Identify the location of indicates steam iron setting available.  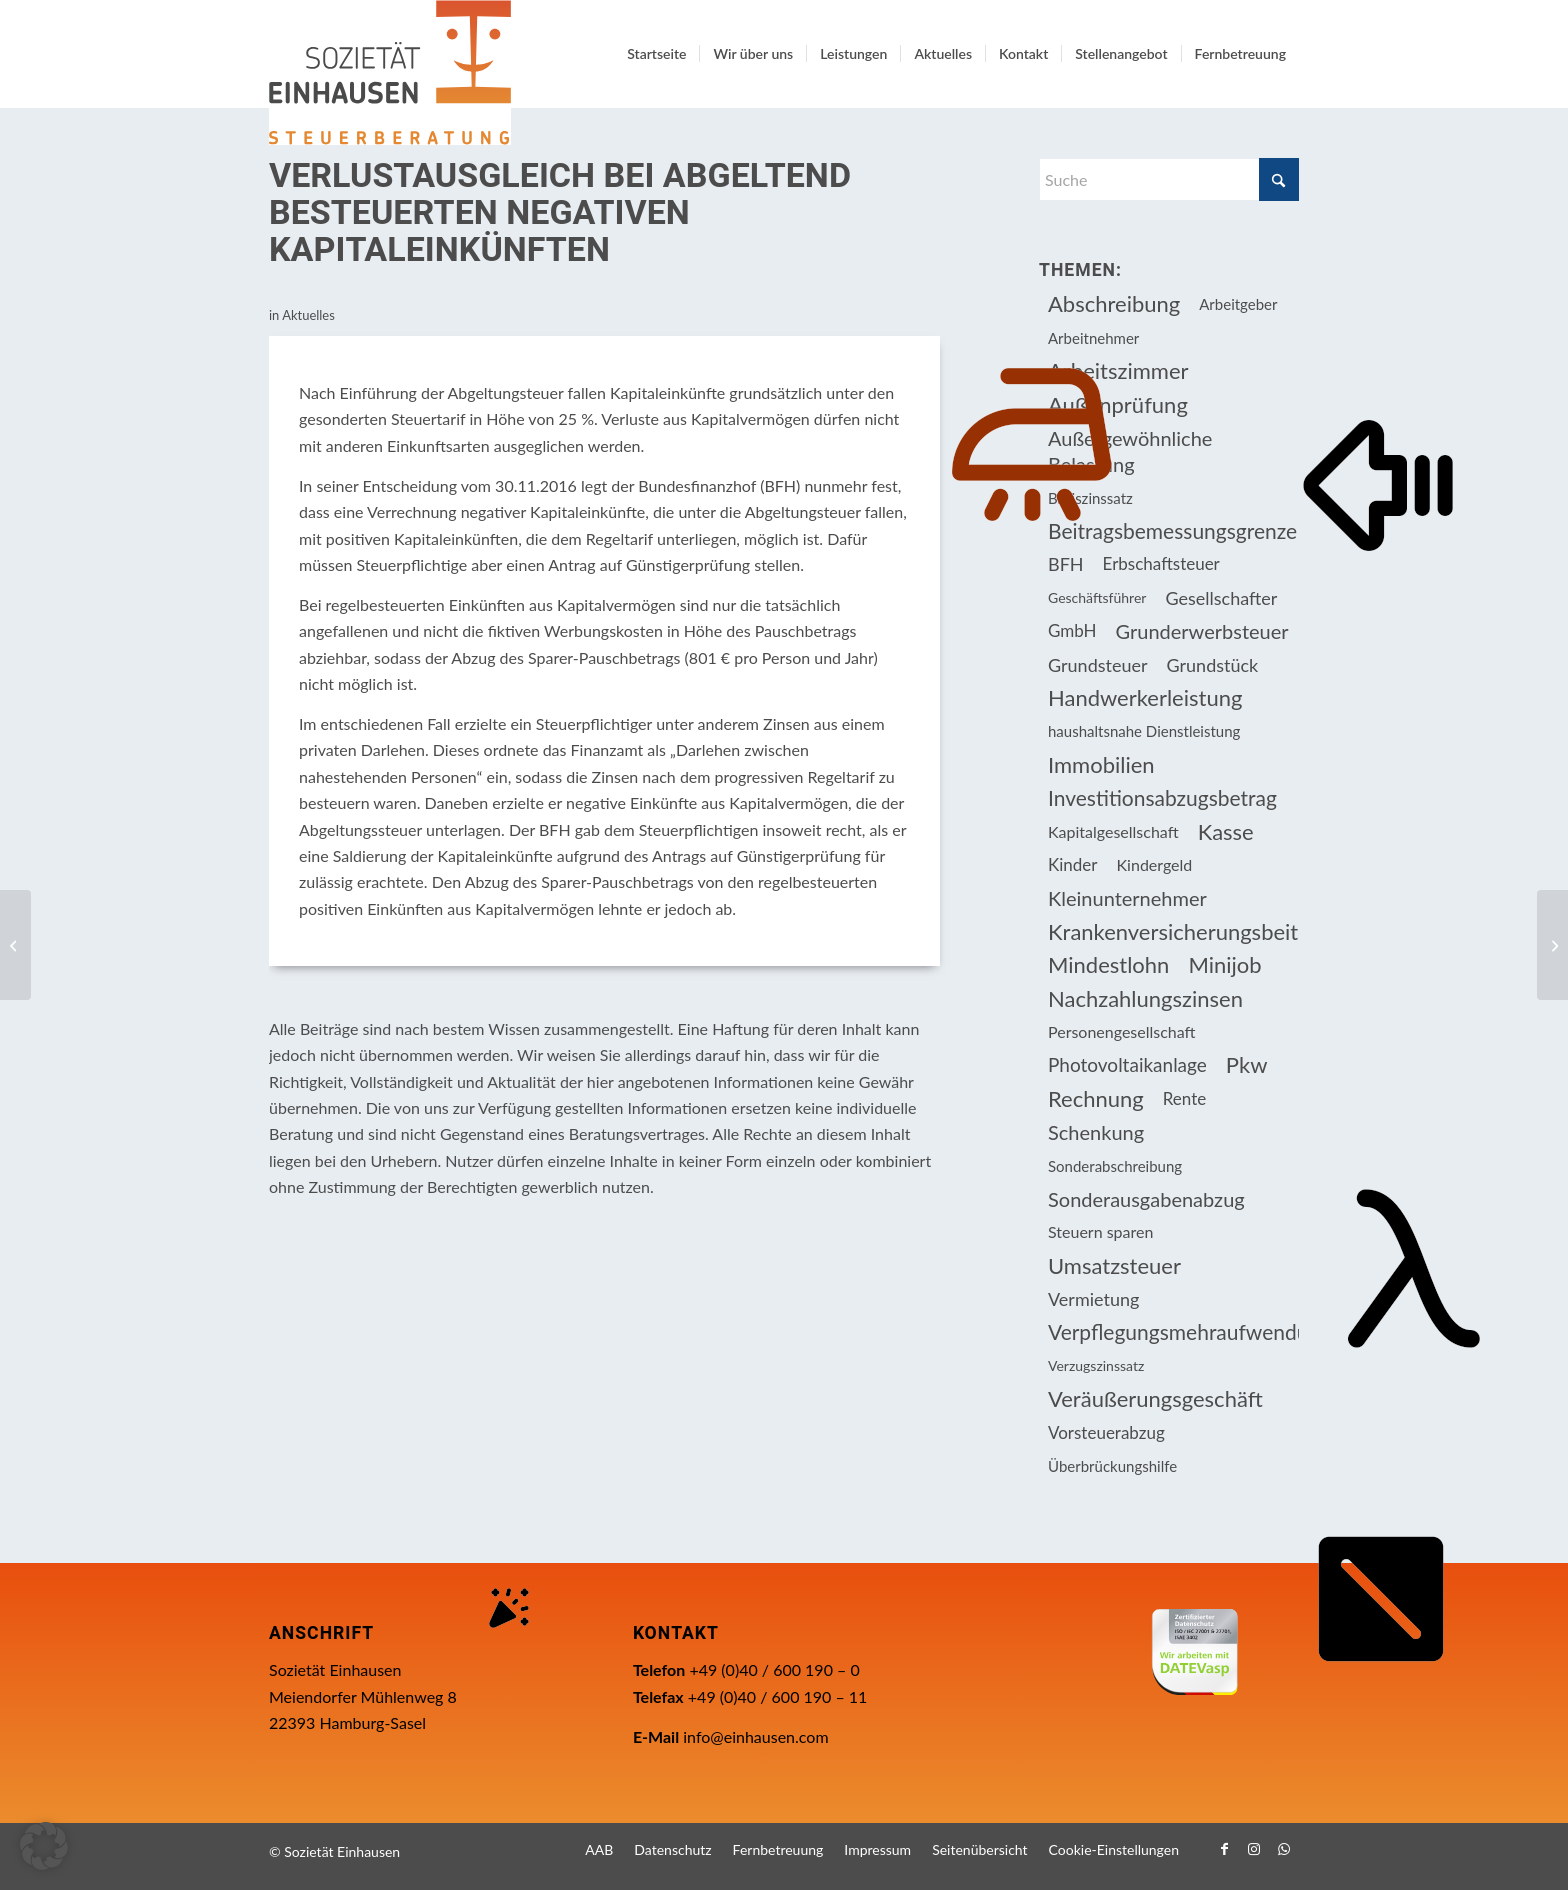
(1032, 440).